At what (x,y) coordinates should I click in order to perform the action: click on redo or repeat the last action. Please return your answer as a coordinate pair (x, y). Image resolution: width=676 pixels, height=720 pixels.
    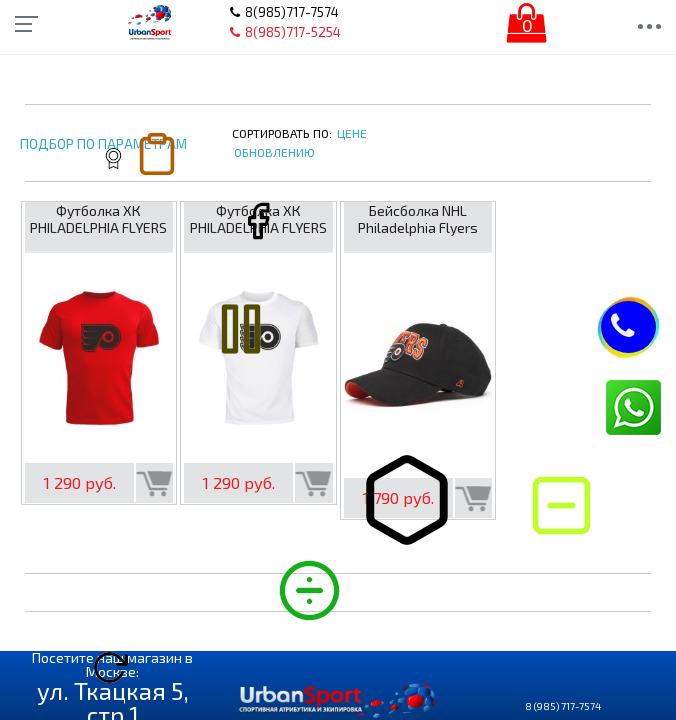
    Looking at the image, I should click on (109, 667).